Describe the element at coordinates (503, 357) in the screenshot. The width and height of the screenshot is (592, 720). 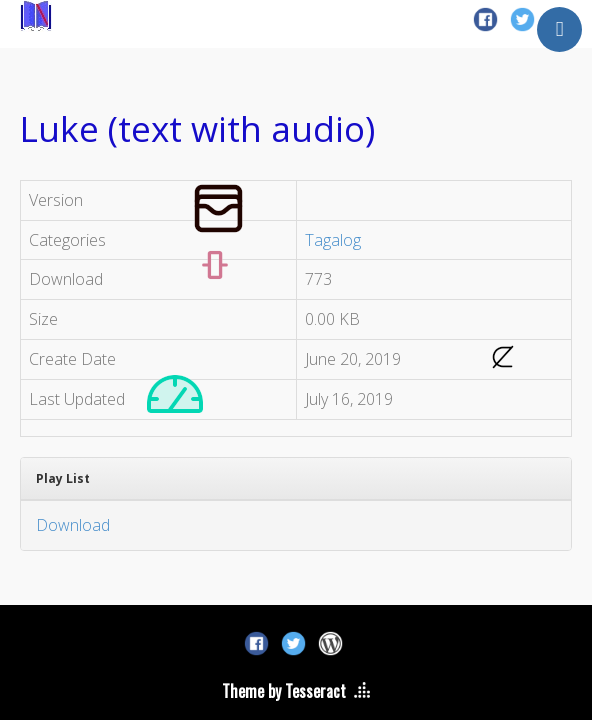
I see `indicates a set is not a subset of another in mathematical notation` at that location.